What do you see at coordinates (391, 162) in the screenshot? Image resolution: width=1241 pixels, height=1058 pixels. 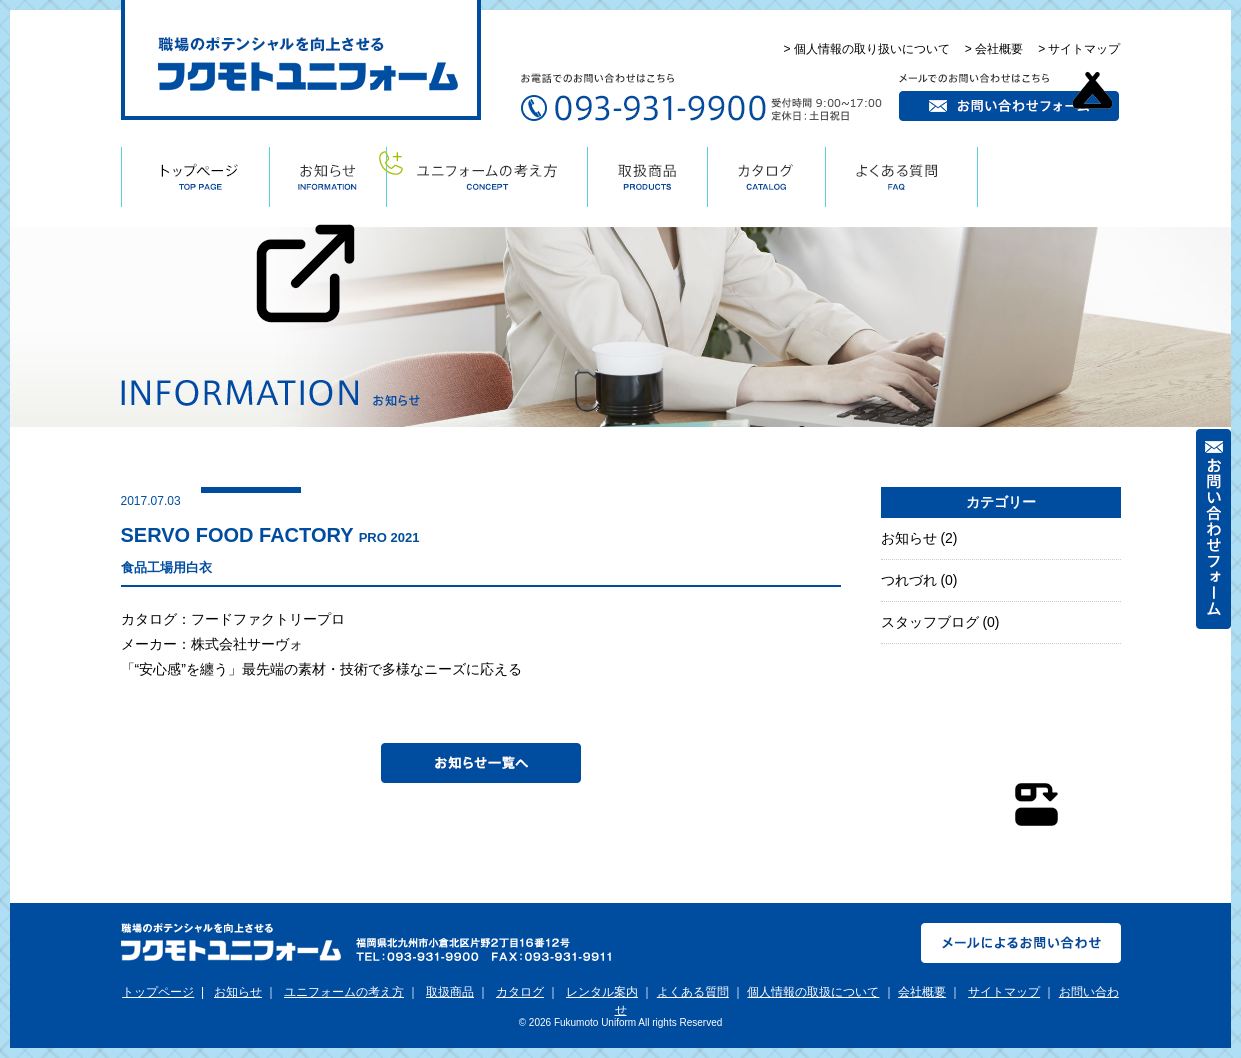 I see `add a new contact` at bounding box center [391, 162].